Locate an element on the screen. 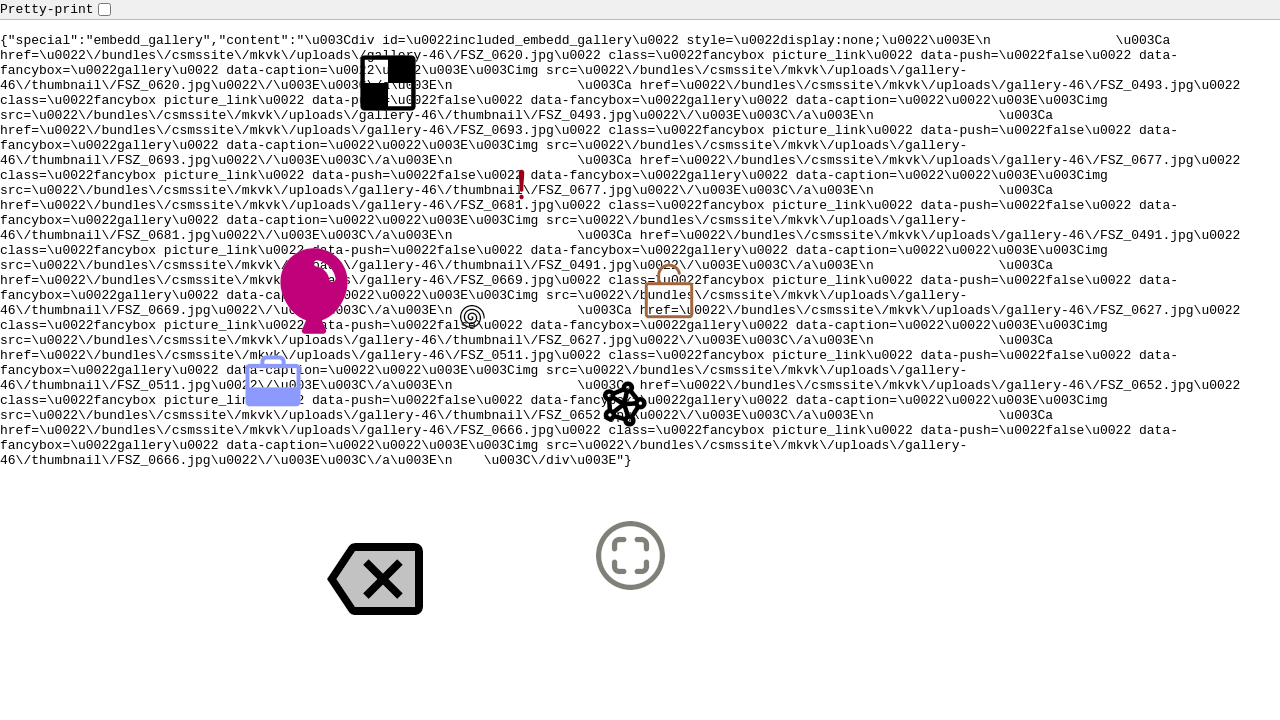 The height and width of the screenshot is (720, 1280). view celebration or birthday events is located at coordinates (314, 291).